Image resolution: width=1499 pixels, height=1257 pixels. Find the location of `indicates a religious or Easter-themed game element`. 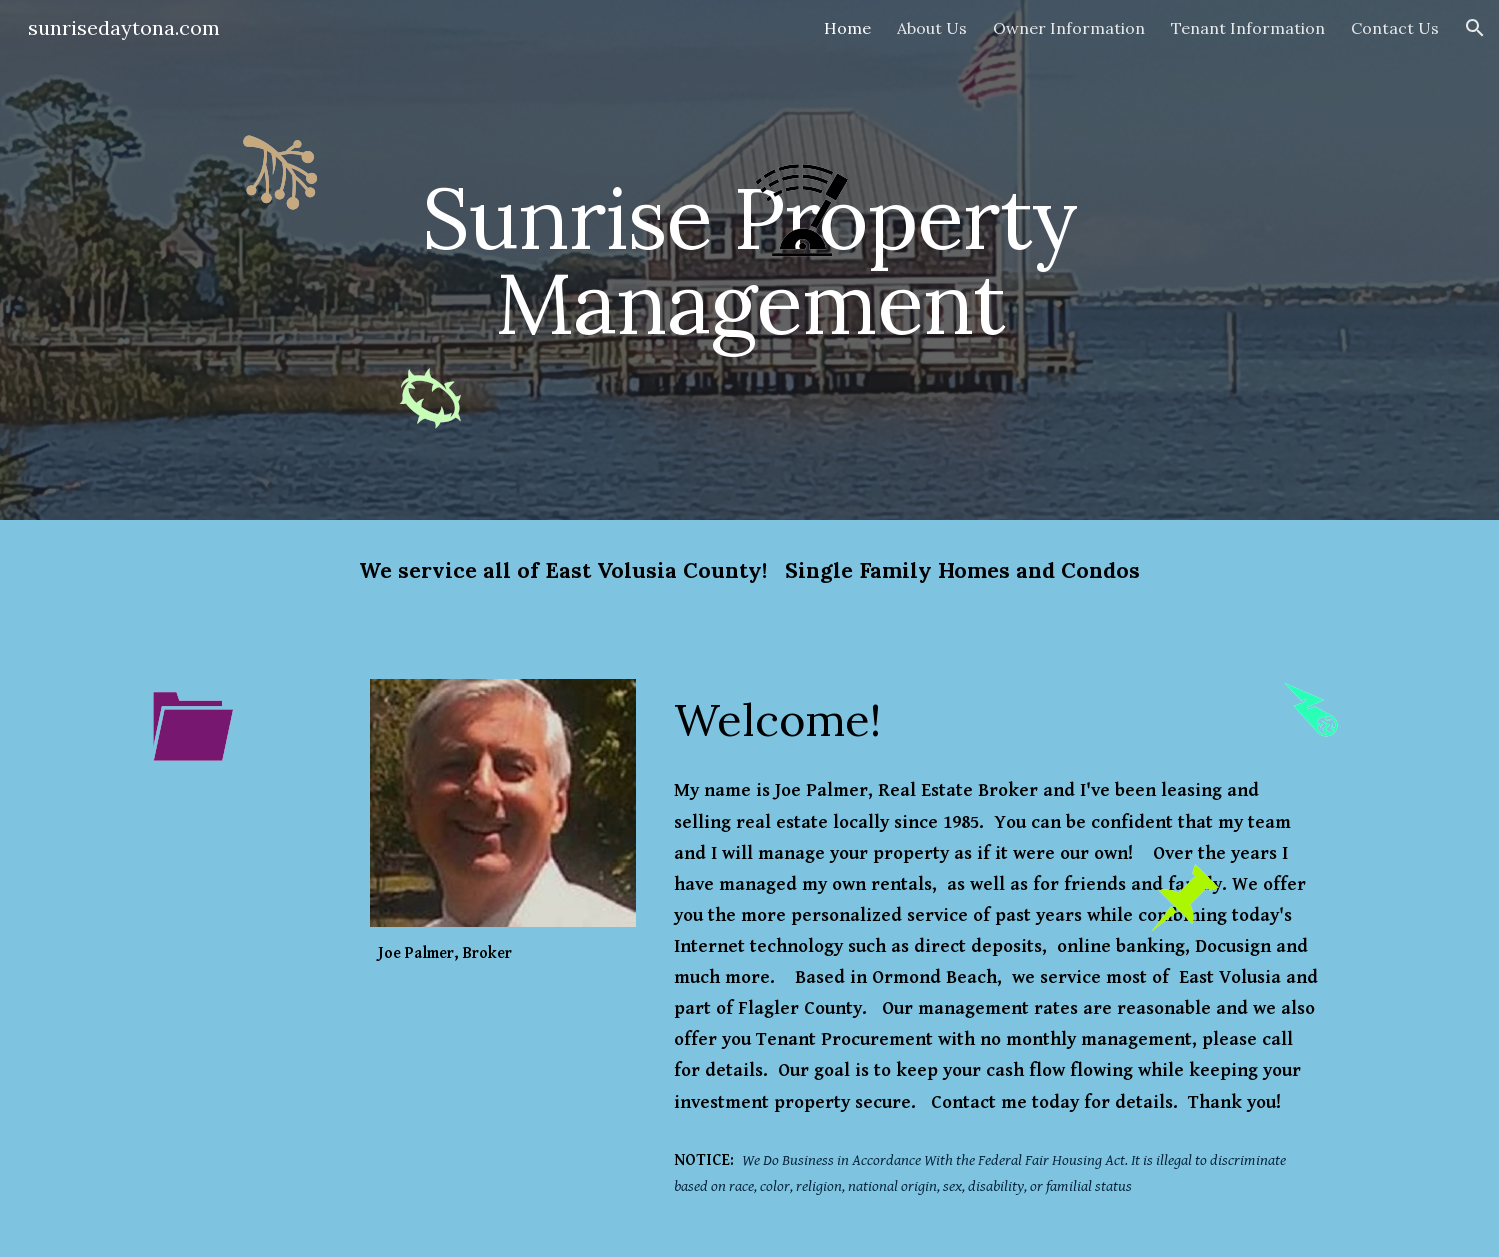

indicates a religious or Easter-themed game element is located at coordinates (430, 398).